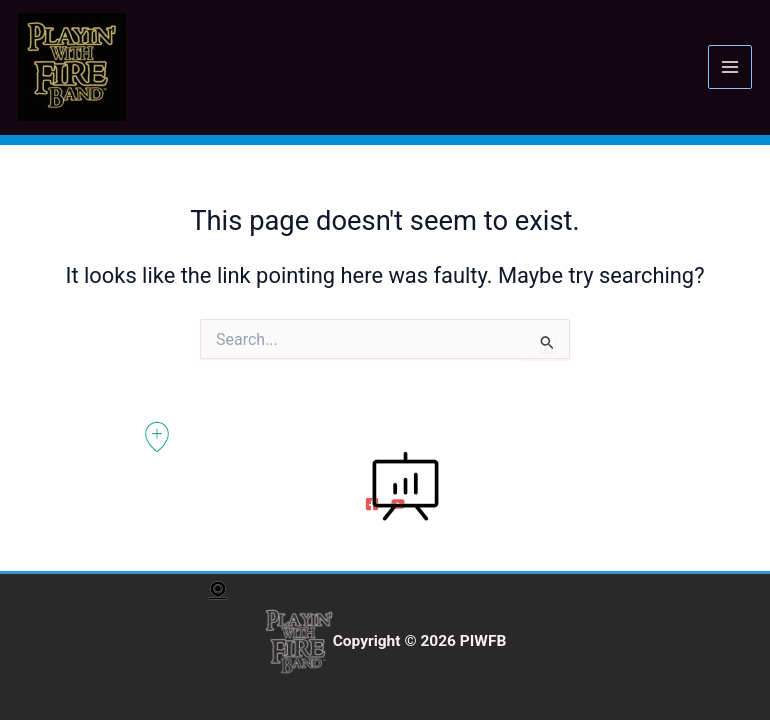  I want to click on enable webcam or video camera, so click(218, 591).